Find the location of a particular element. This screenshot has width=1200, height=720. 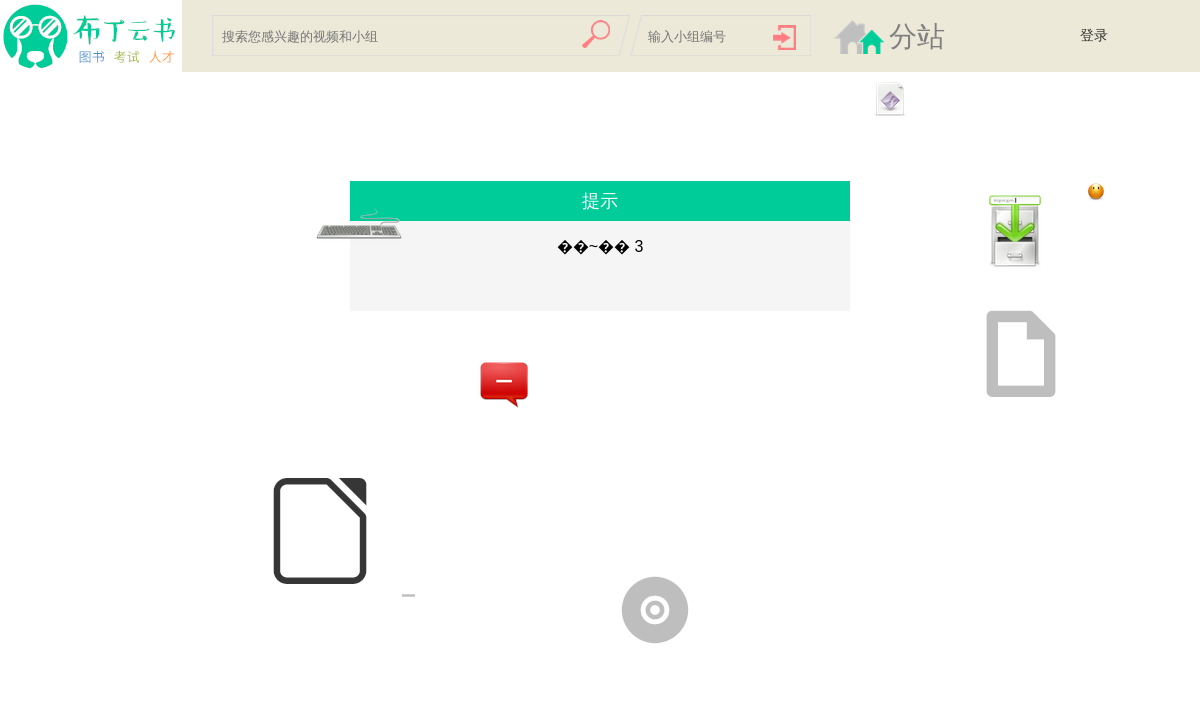

a script or code file is located at coordinates (890, 98).